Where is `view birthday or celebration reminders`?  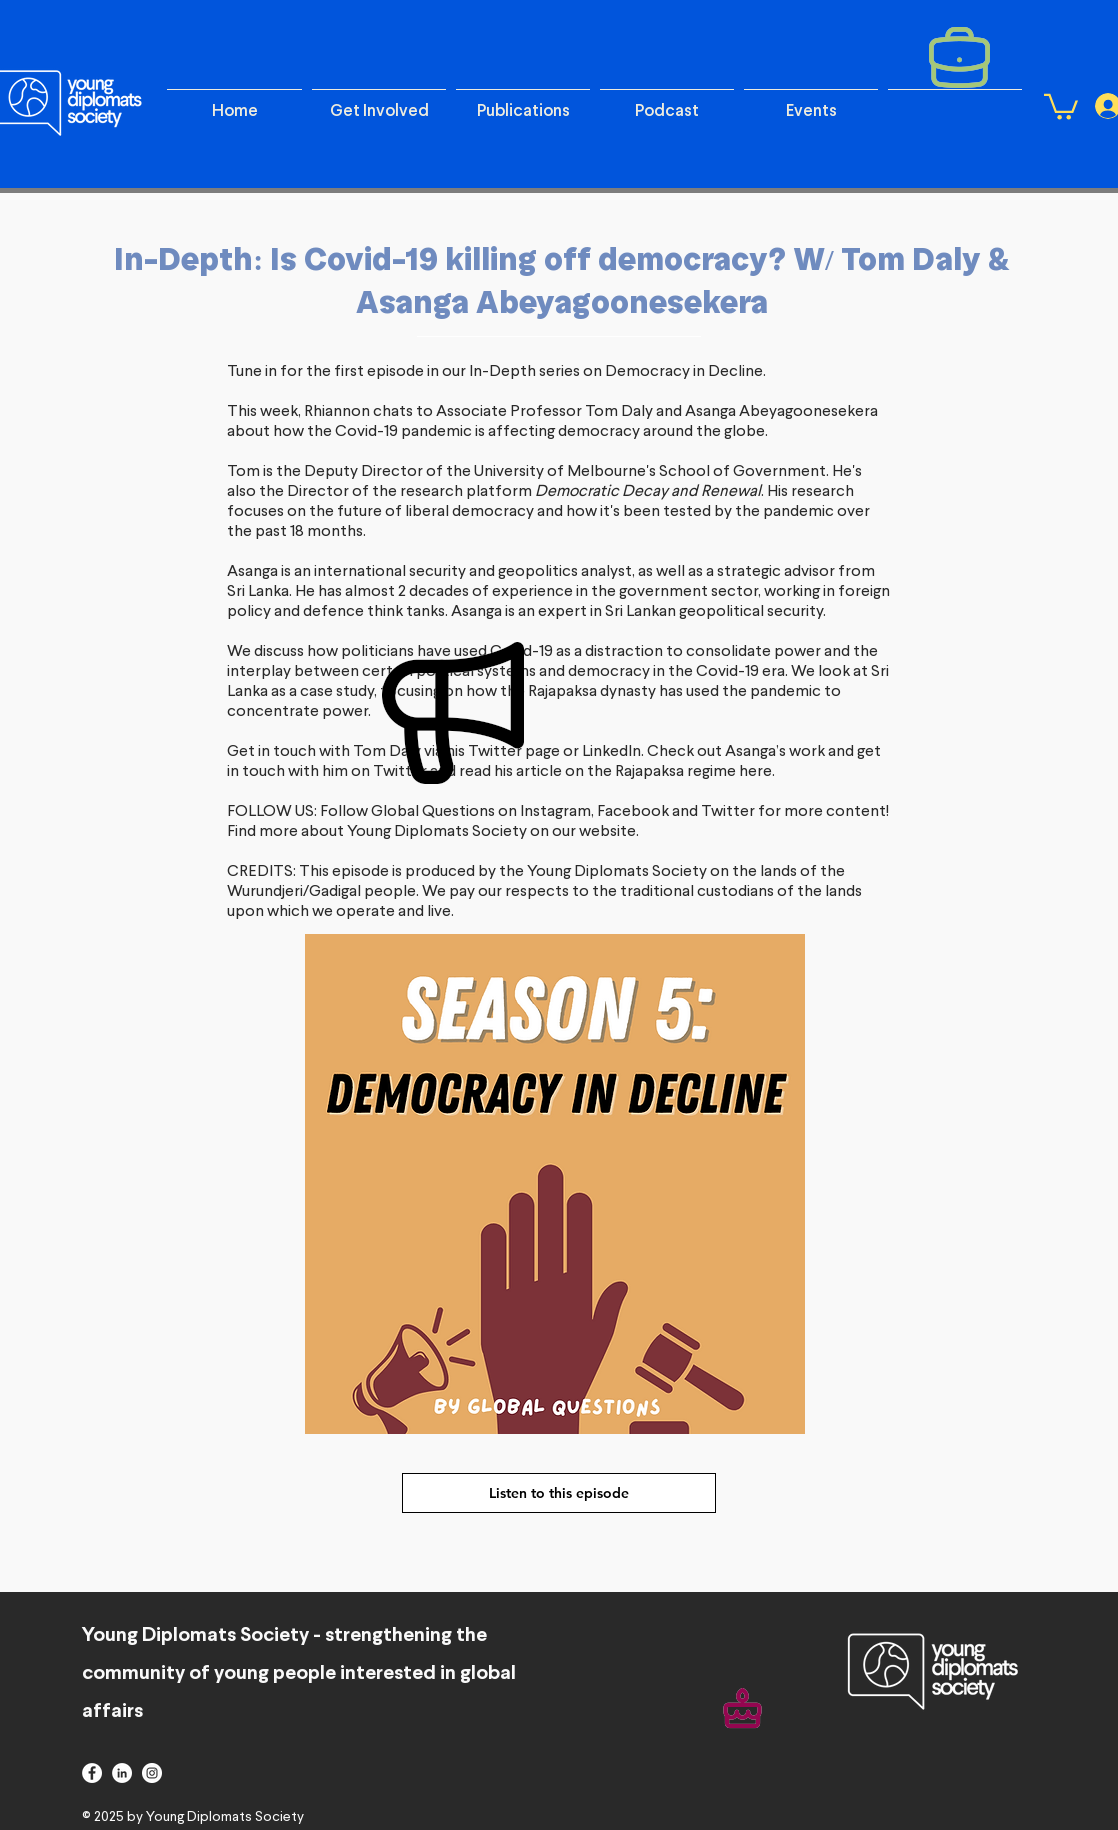 view birthday or celebration reminders is located at coordinates (742, 1710).